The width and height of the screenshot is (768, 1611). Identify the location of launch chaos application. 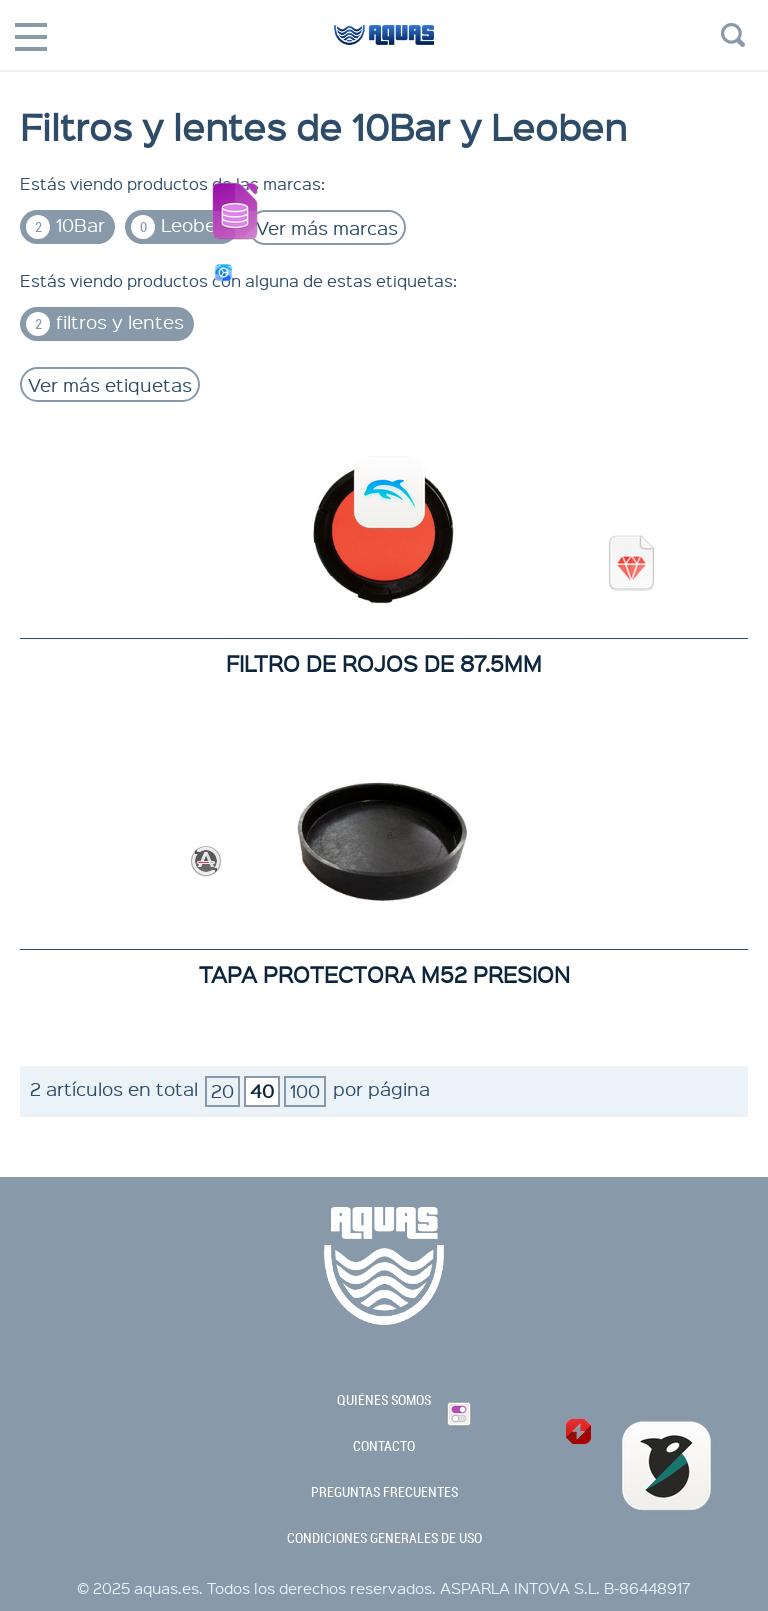
(578, 1431).